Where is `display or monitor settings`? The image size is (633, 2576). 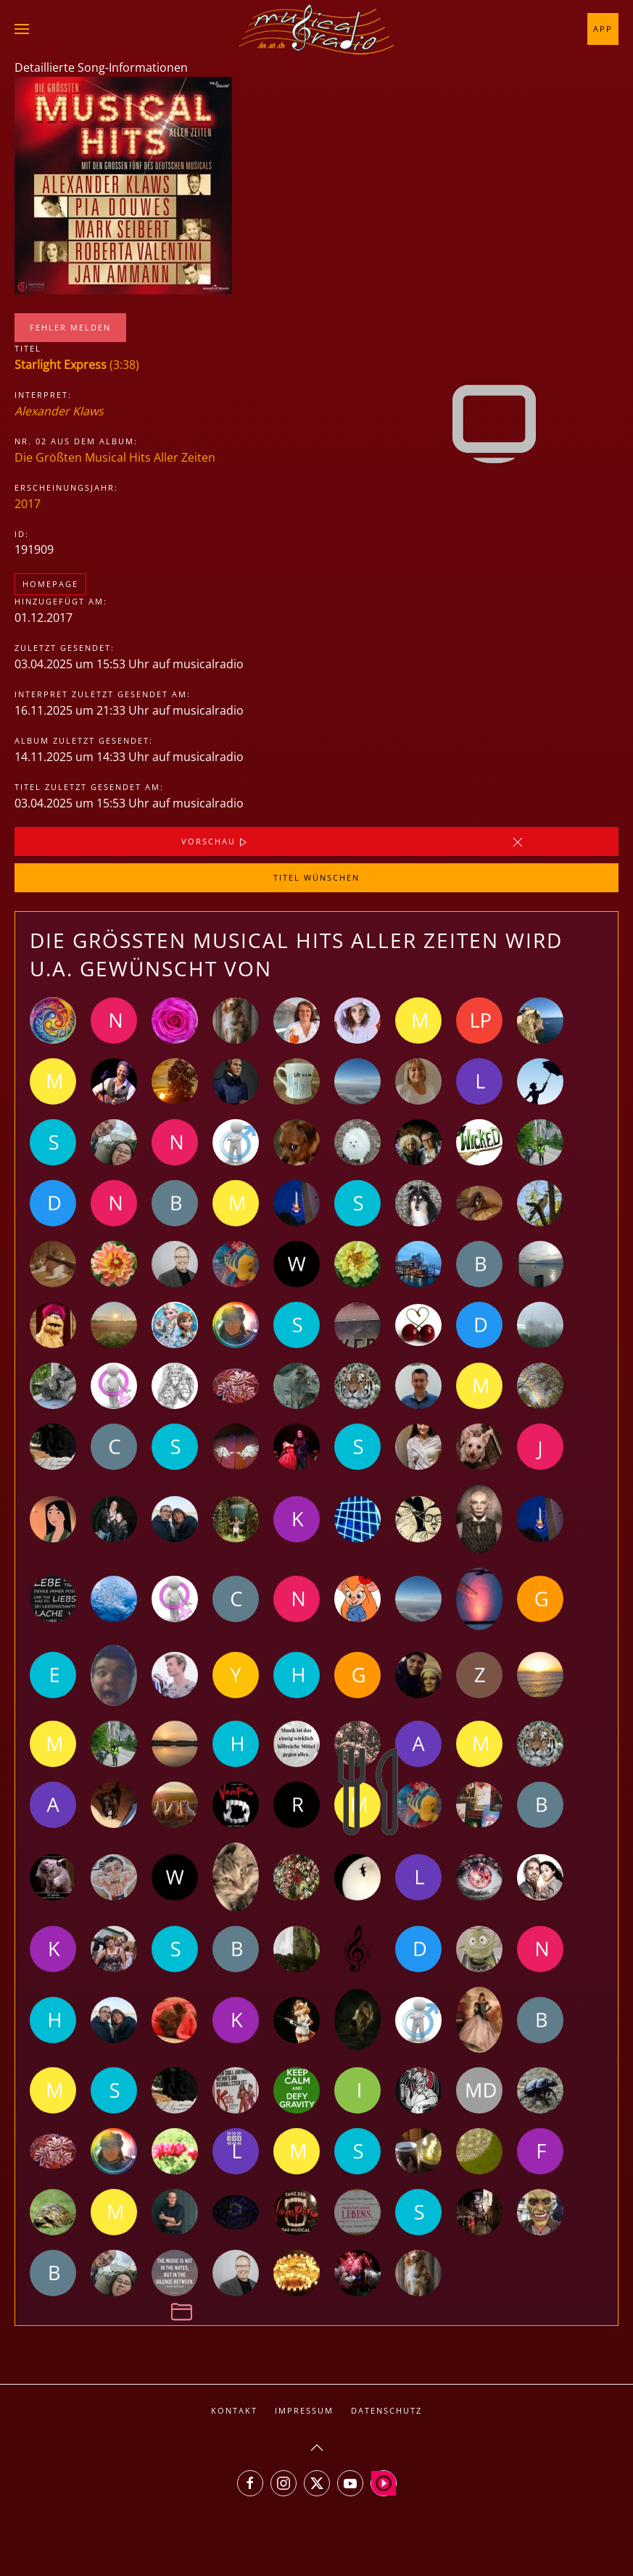 display or monitor settings is located at coordinates (494, 421).